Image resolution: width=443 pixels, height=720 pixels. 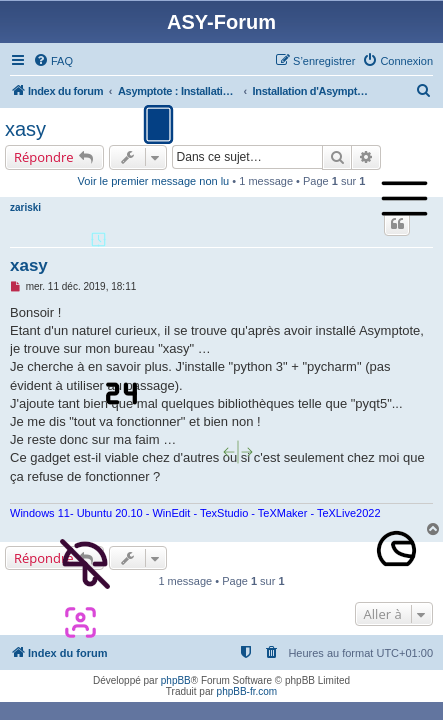 What do you see at coordinates (404, 198) in the screenshot?
I see `open navigation menu` at bounding box center [404, 198].